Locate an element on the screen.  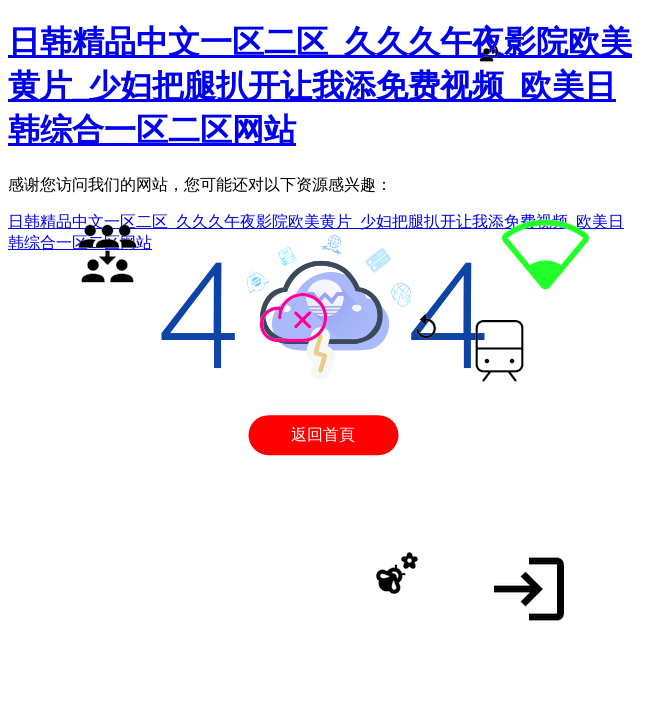
disconnect from cloud storage is located at coordinates (293, 317).